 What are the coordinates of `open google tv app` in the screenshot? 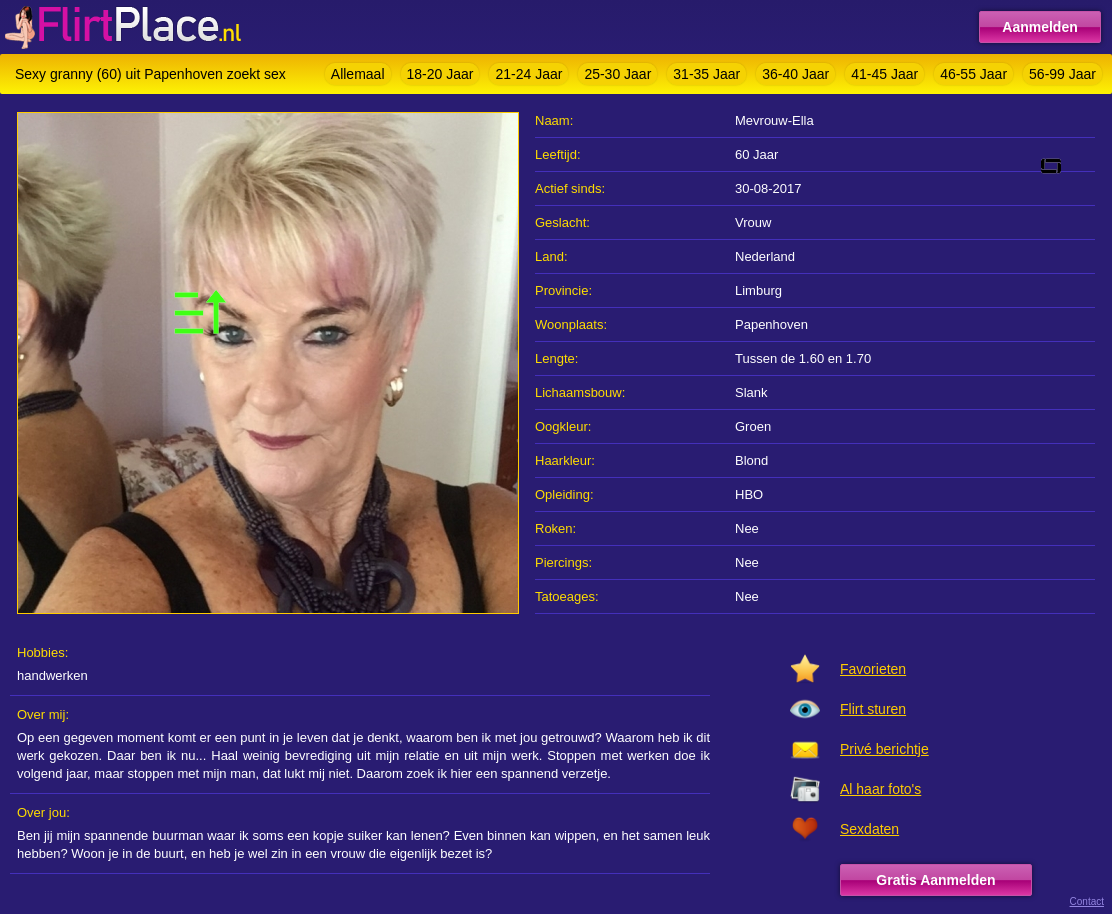 It's located at (1051, 166).